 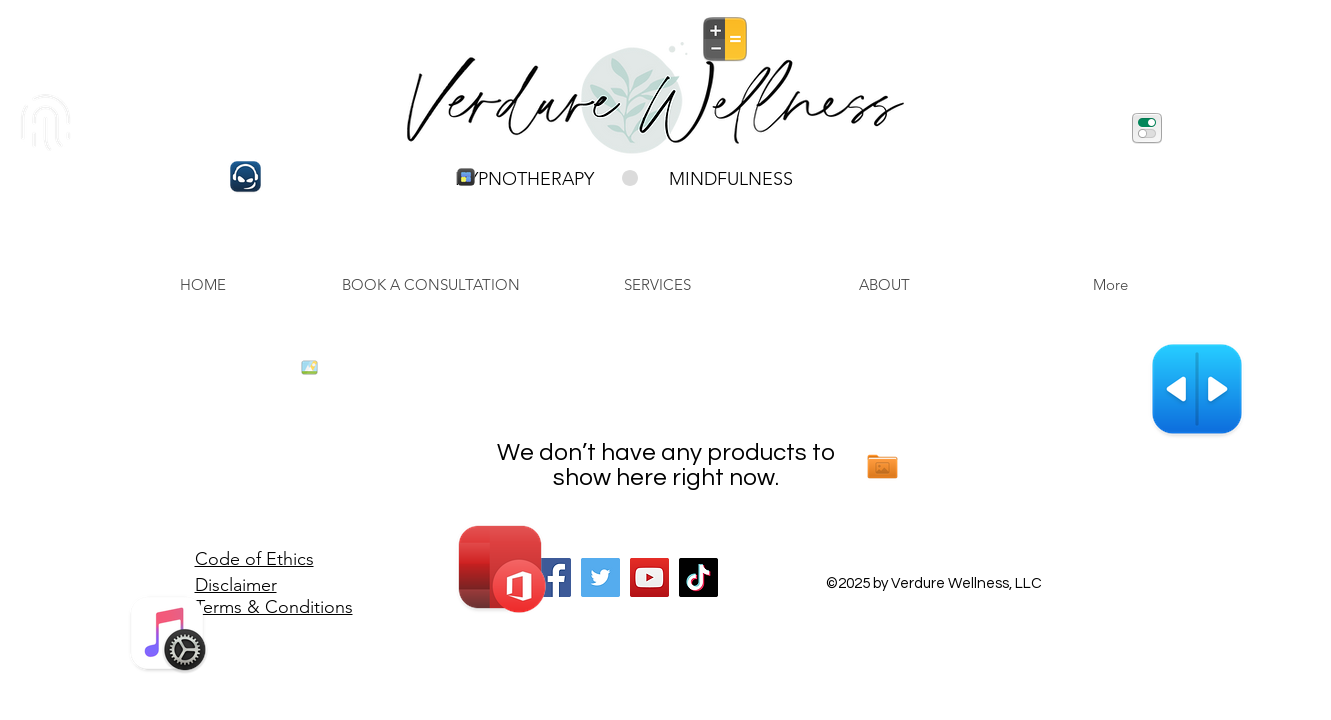 I want to click on open gnome tweaks settings, so click(x=1147, y=128).